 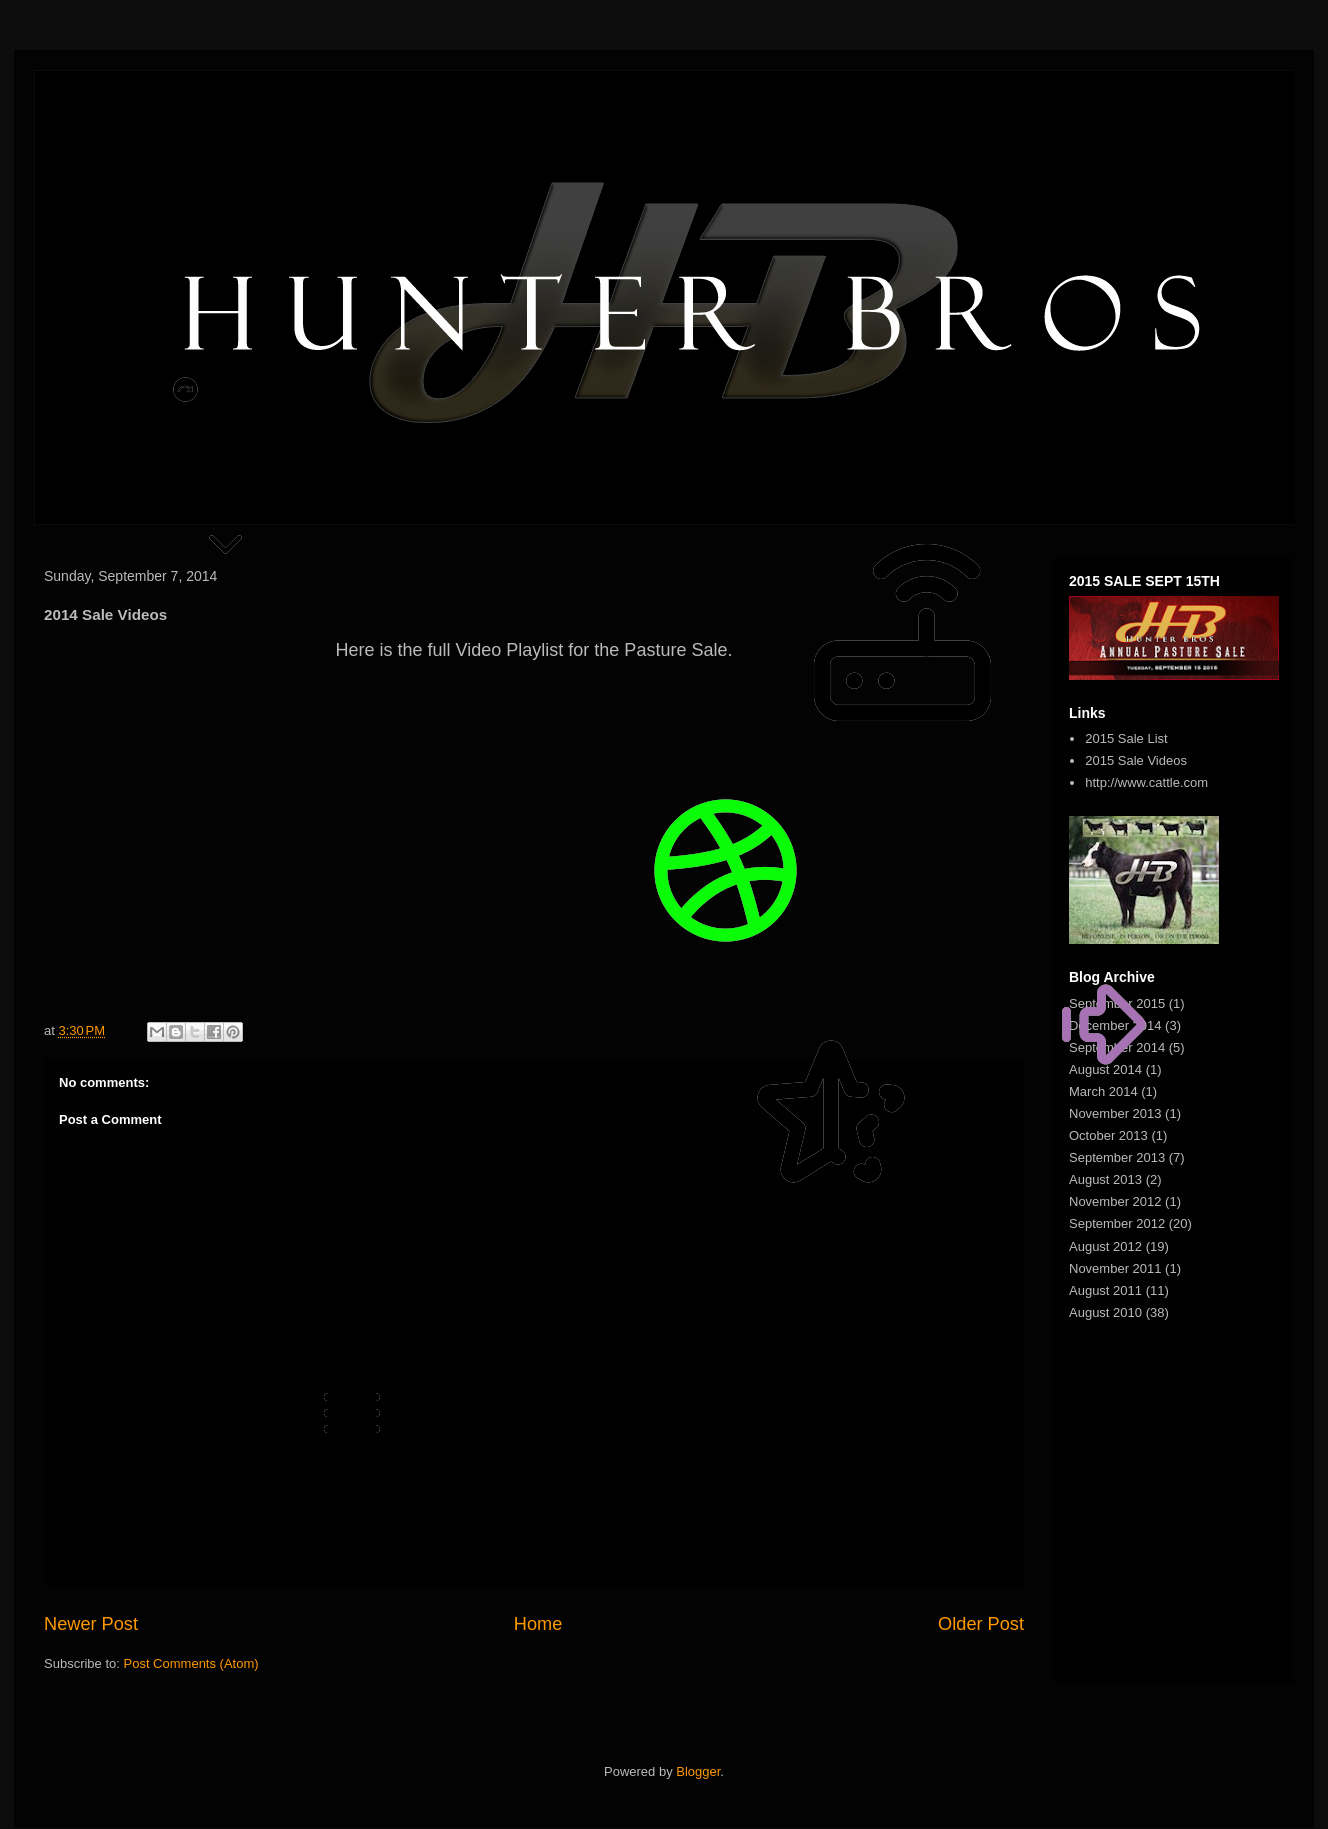 What do you see at coordinates (185, 389) in the screenshot?
I see `skip to next scheduled task or plan` at bounding box center [185, 389].